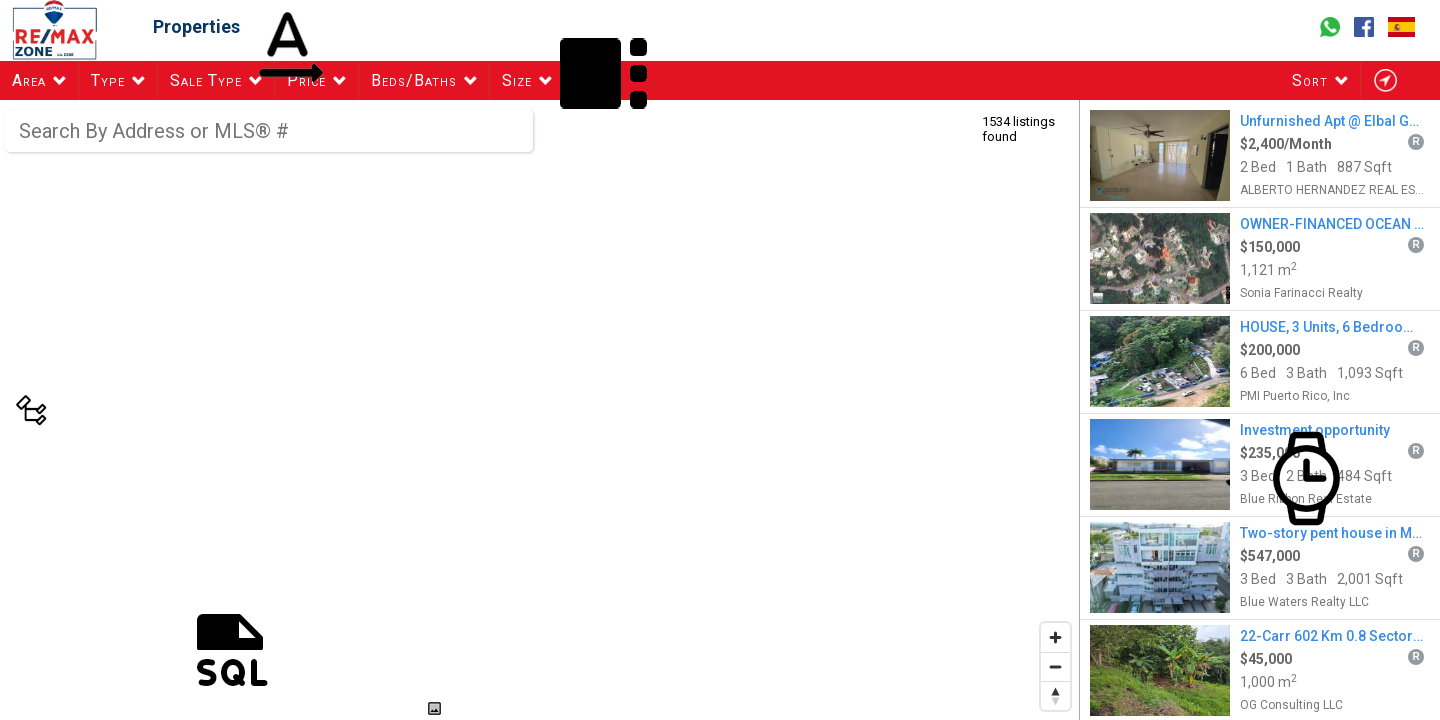 This screenshot has height=720, width=1440. What do you see at coordinates (434, 708) in the screenshot?
I see `view image or photo` at bounding box center [434, 708].